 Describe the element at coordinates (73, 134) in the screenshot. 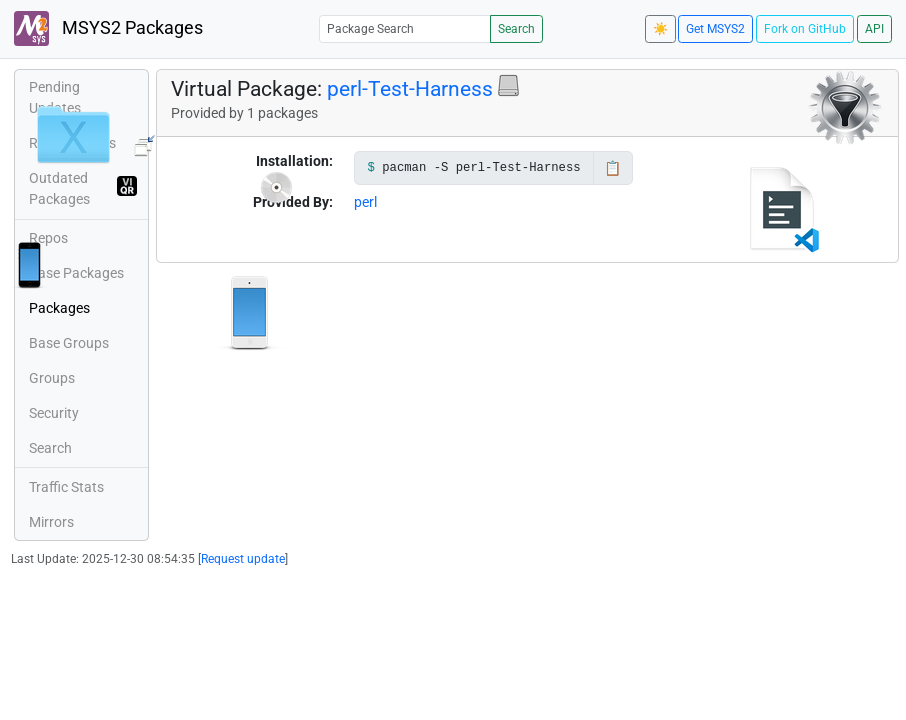

I see `access macos system folder` at that location.